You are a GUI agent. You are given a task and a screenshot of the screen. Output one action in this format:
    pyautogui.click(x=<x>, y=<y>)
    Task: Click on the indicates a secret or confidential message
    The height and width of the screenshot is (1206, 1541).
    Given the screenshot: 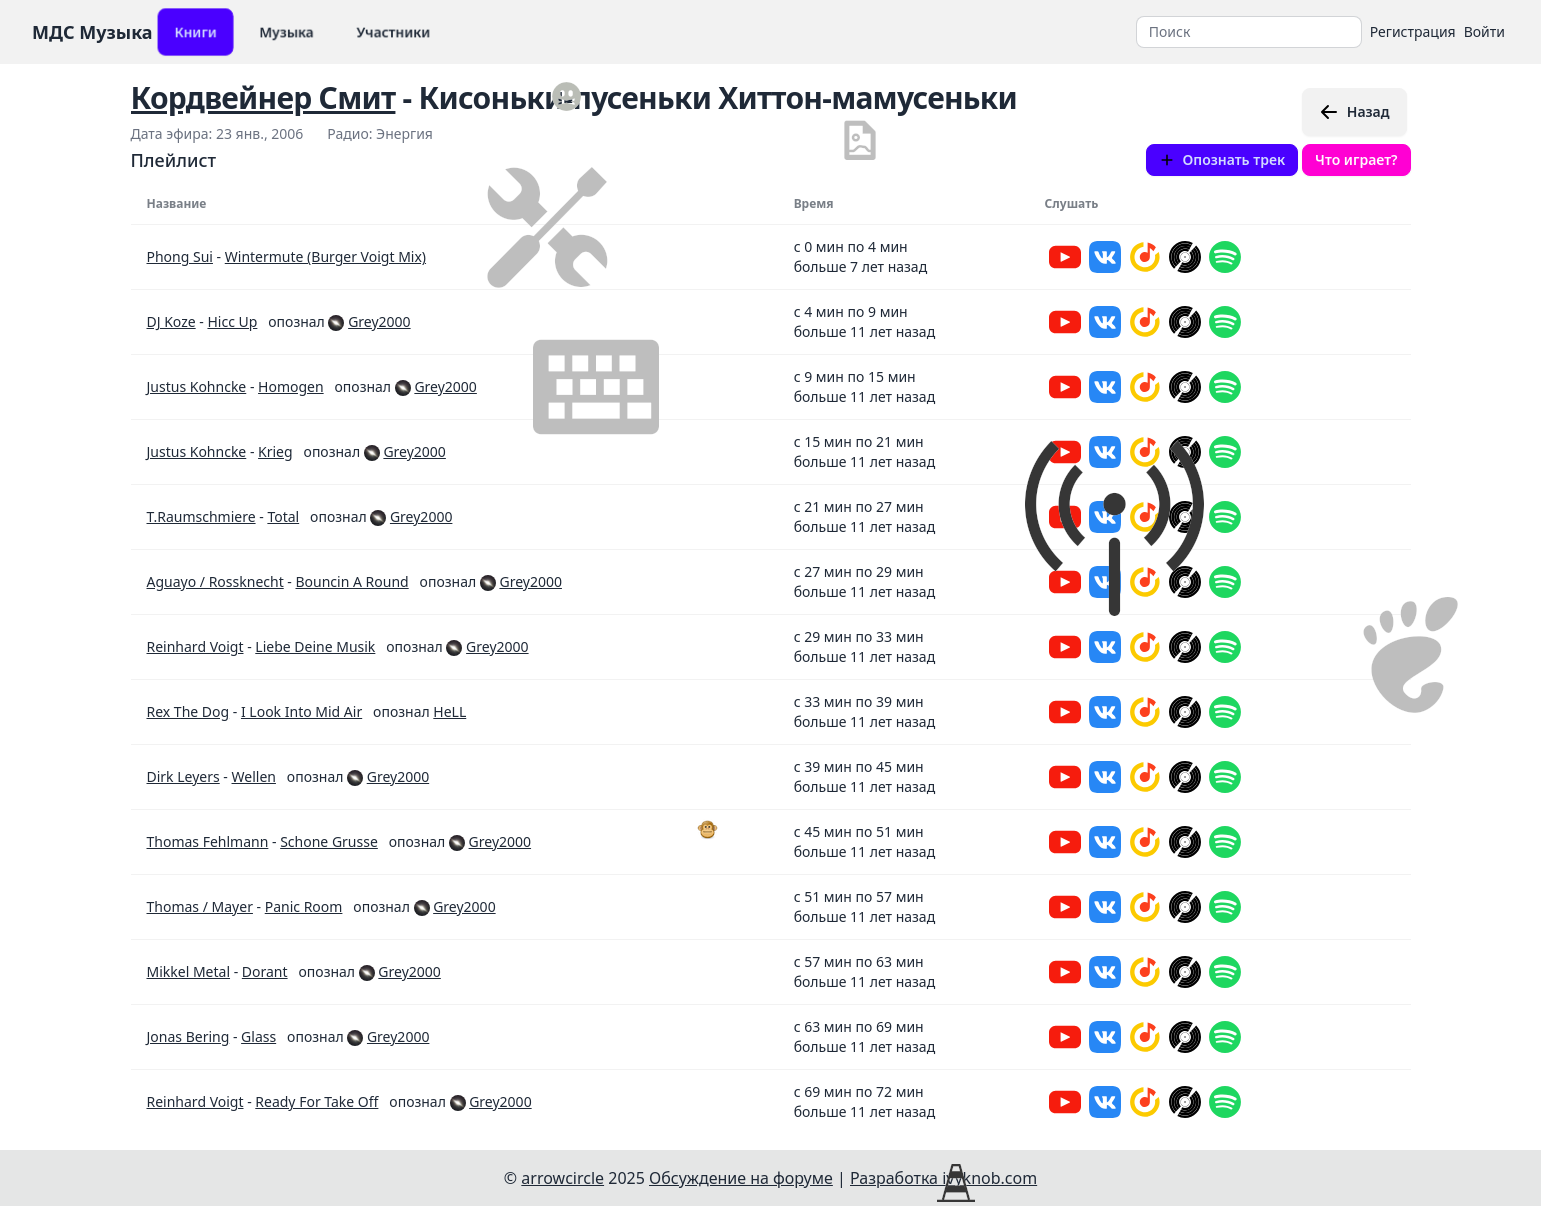 What is the action you would take?
    pyautogui.click(x=566, y=96)
    